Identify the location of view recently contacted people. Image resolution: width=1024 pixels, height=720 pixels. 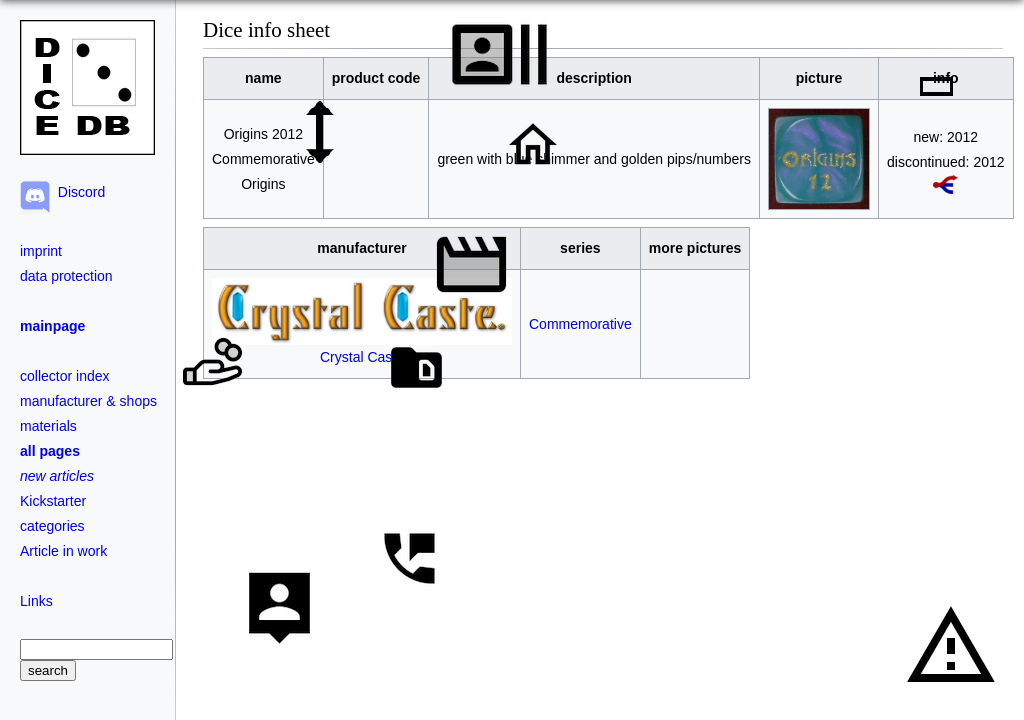
(499, 54).